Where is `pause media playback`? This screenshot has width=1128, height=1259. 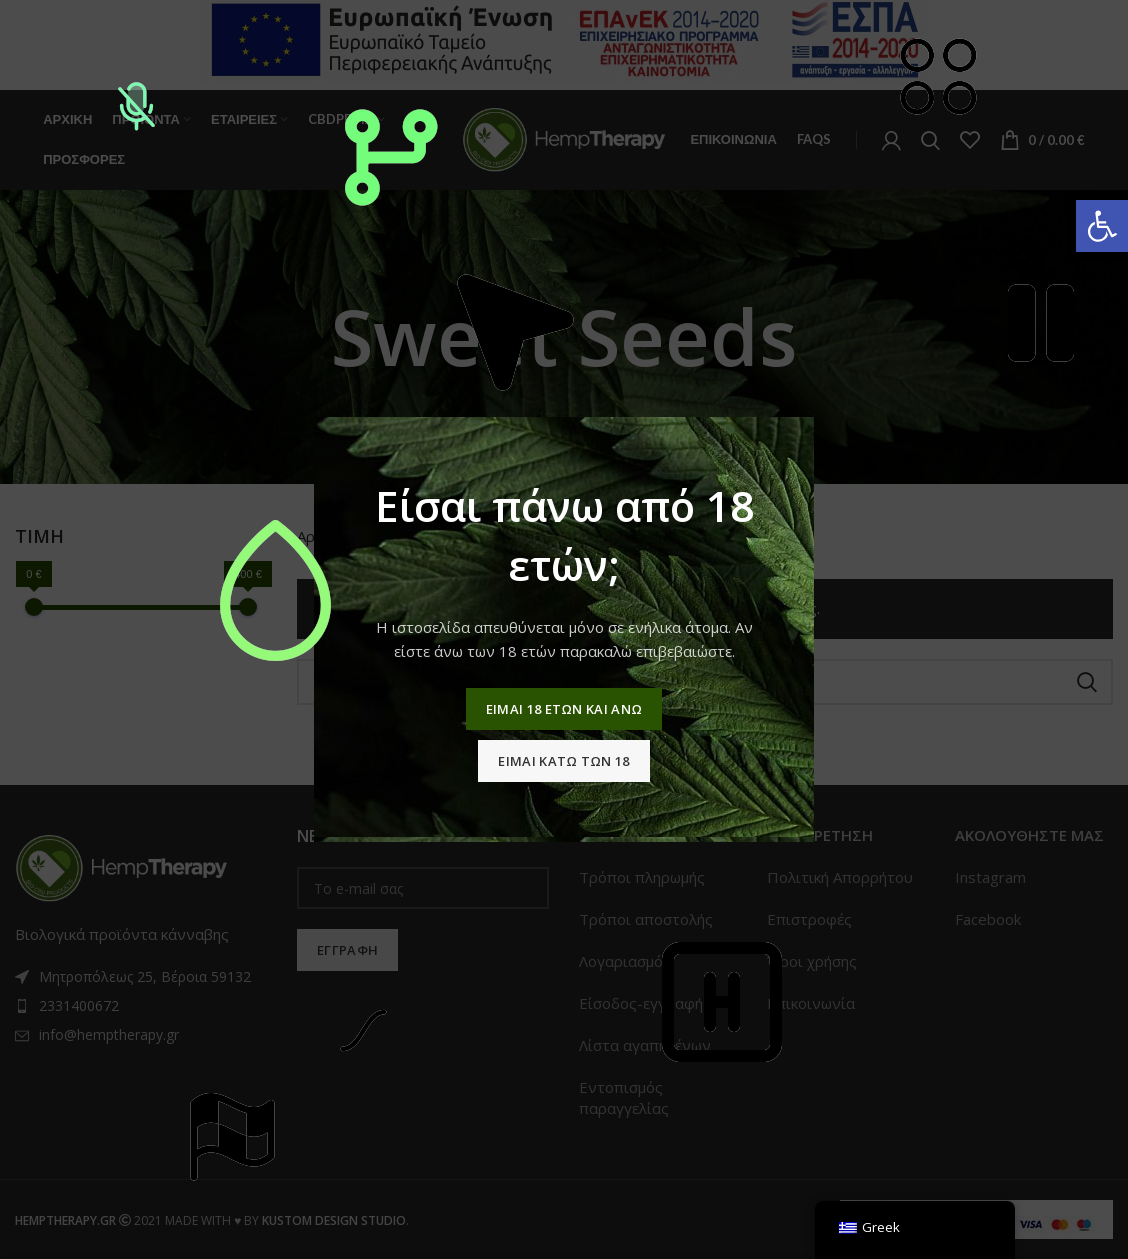
pause media playback is located at coordinates (1041, 323).